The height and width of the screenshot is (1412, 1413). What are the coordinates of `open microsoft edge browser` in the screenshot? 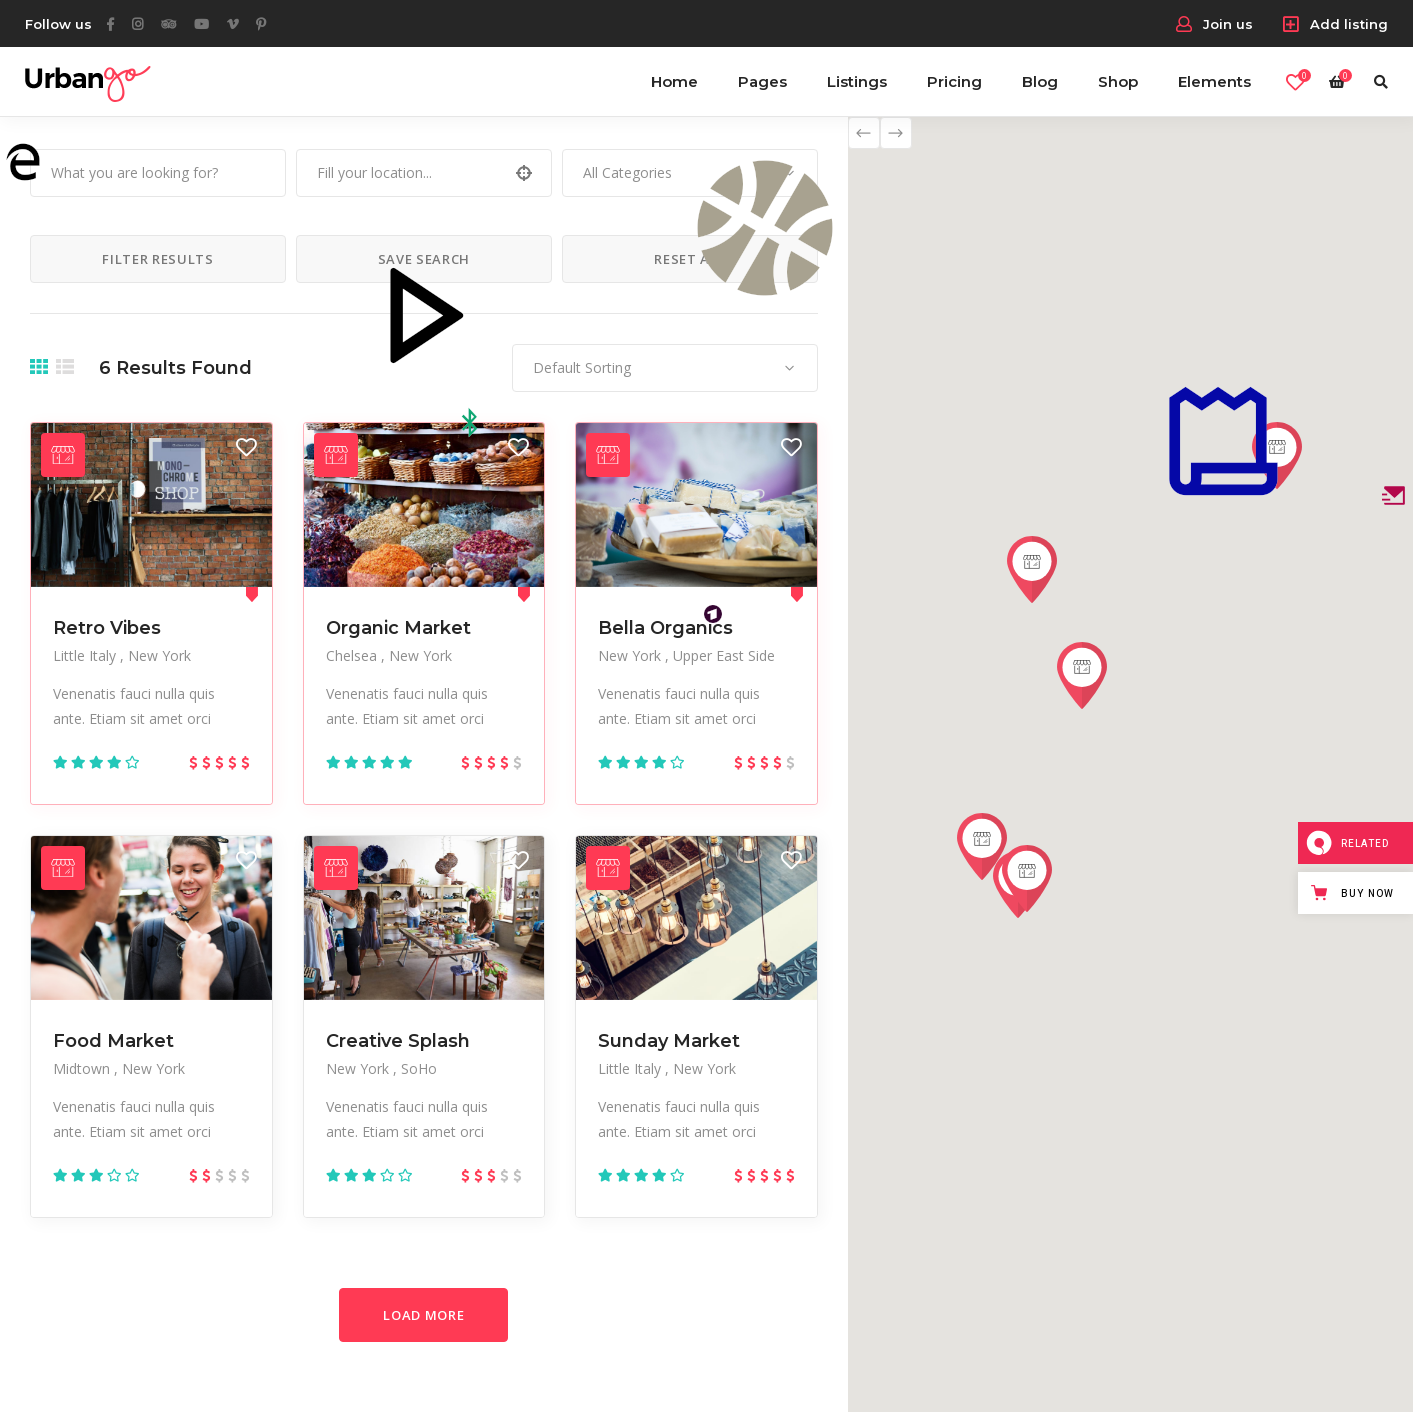 It's located at (23, 162).